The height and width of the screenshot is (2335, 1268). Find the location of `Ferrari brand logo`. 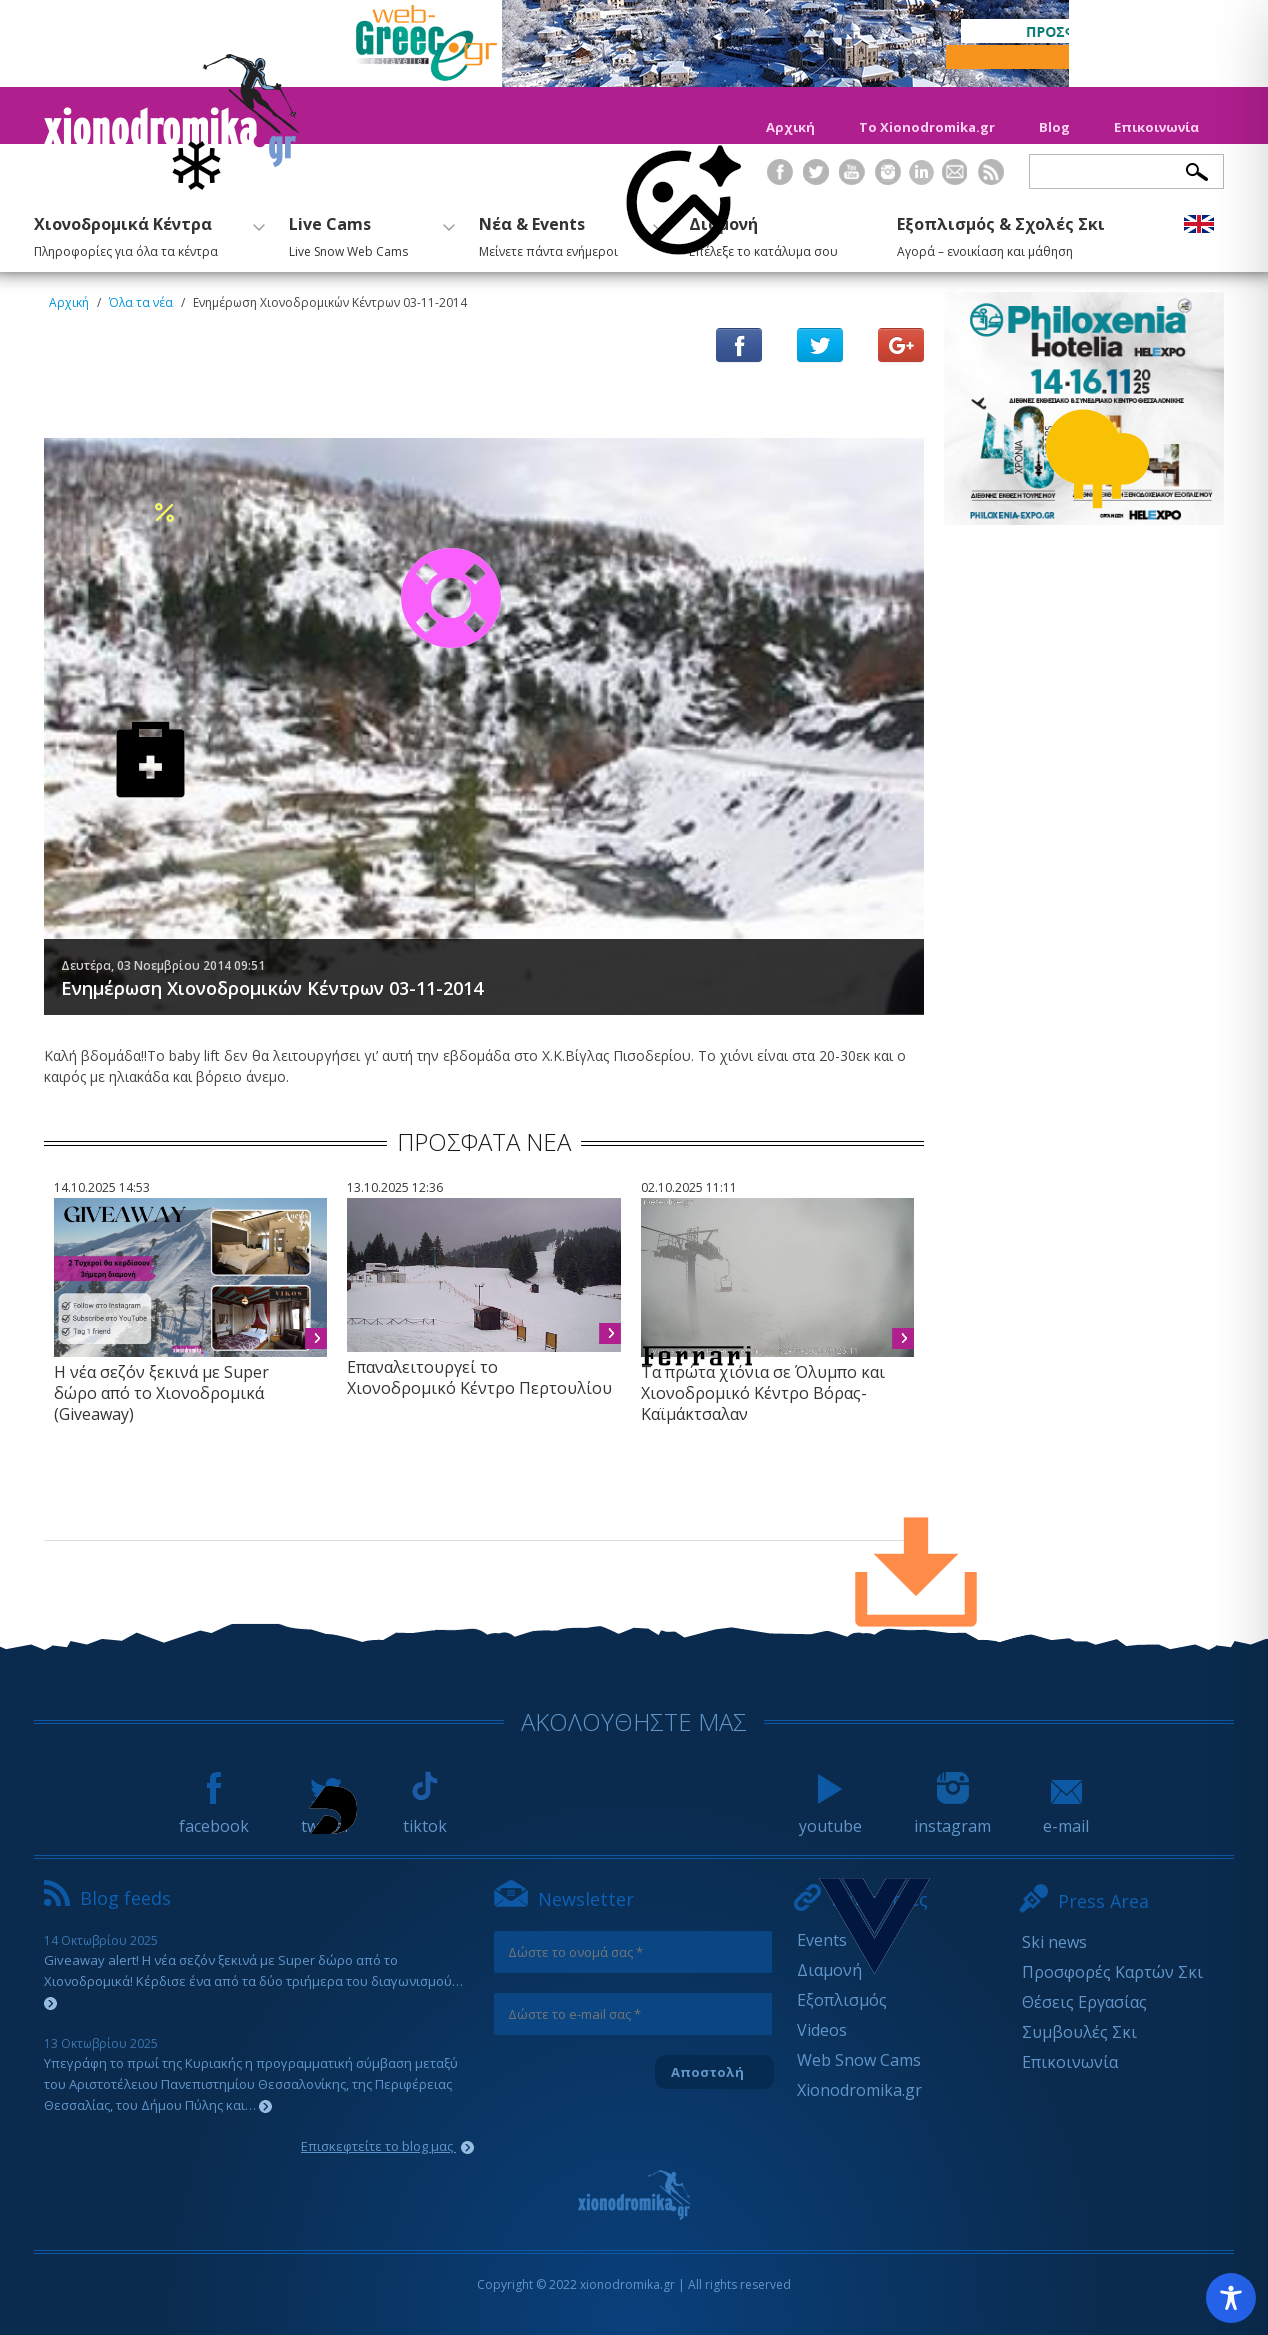

Ferrari brand logo is located at coordinates (697, 1356).